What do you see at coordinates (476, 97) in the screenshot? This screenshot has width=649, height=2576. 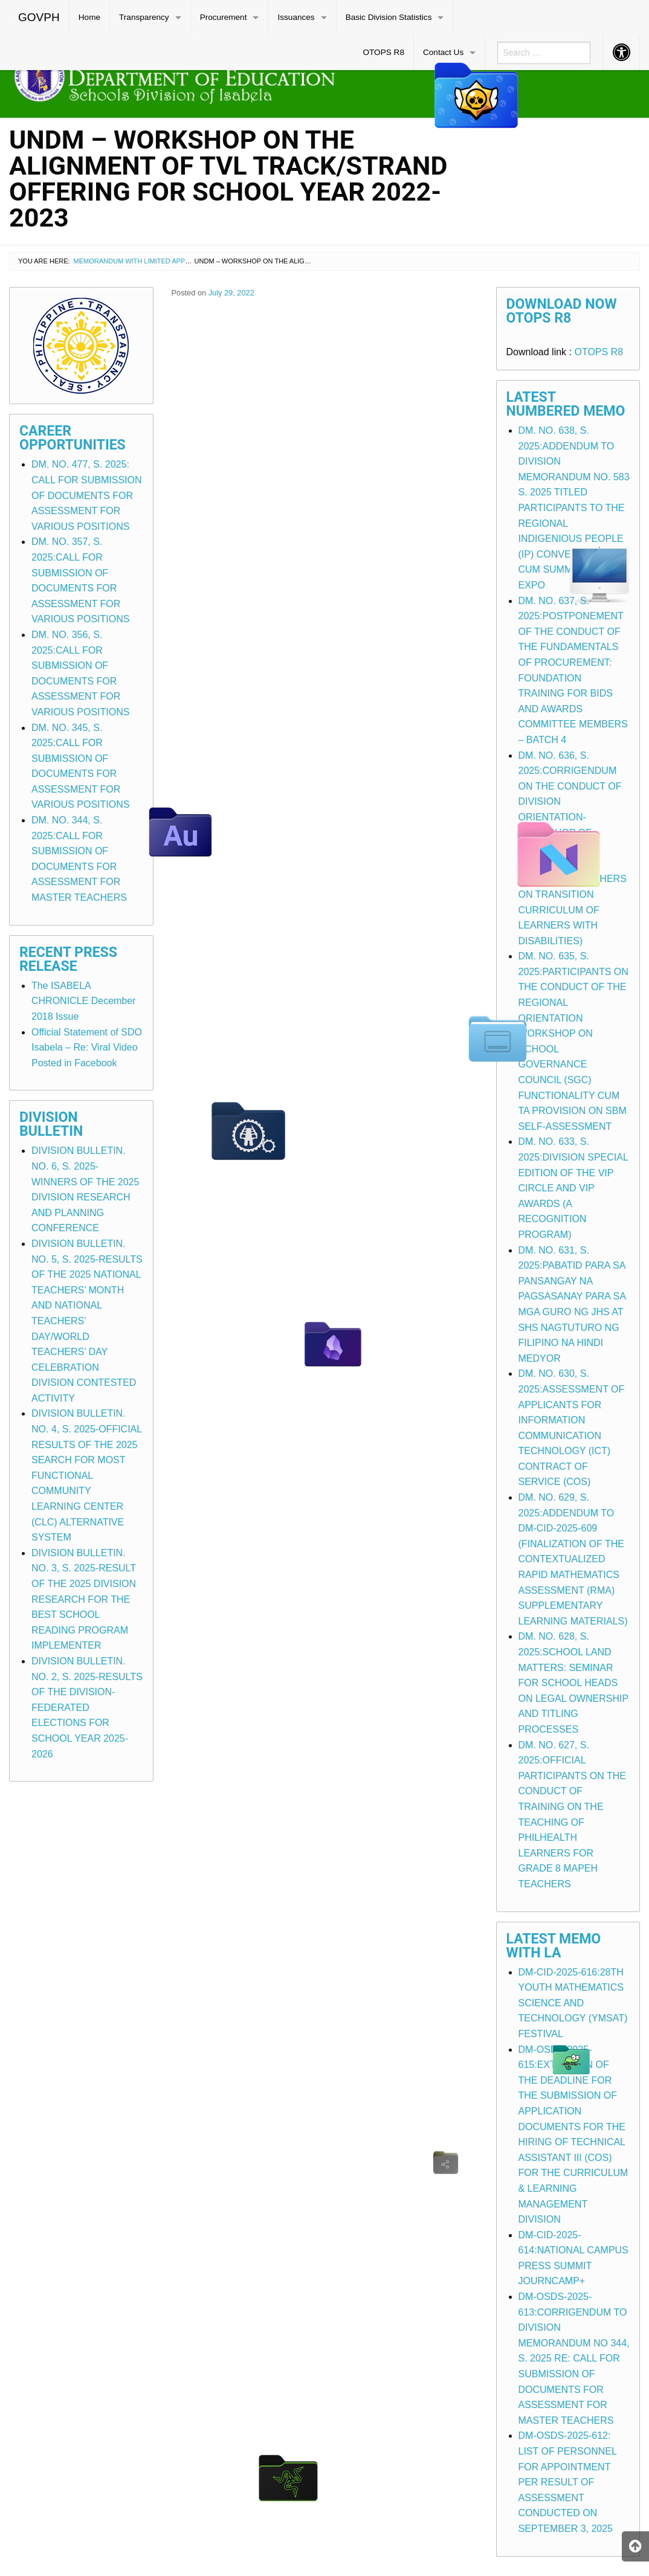 I see `open brawl stars game files folder` at bounding box center [476, 97].